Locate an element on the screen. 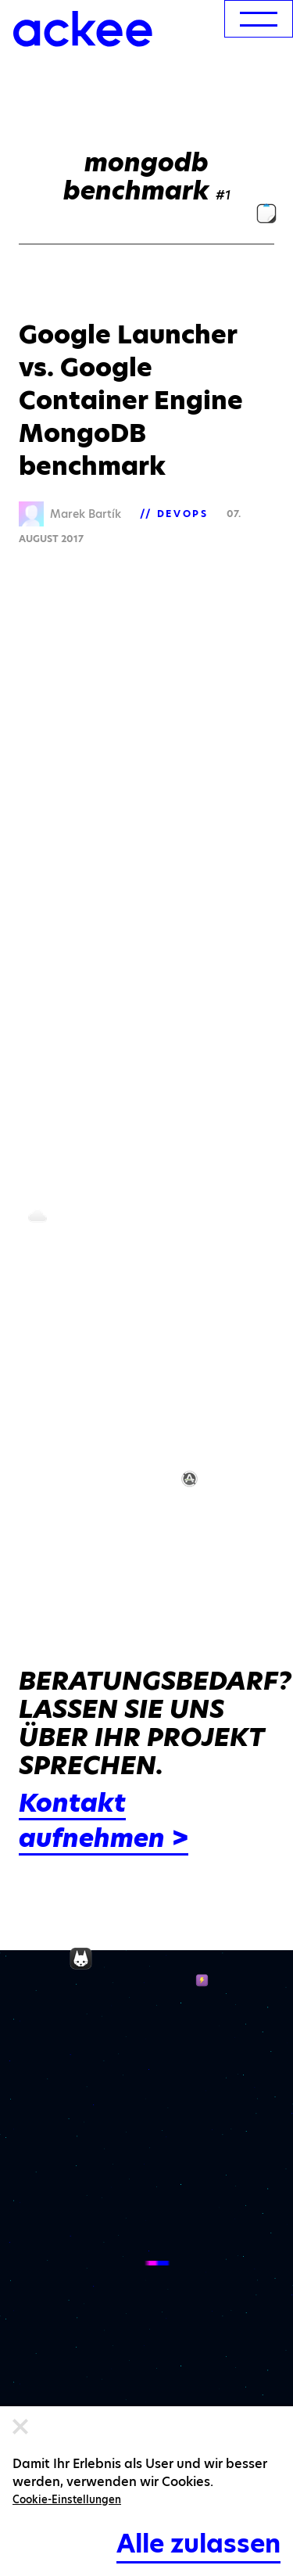 Image resolution: width=293 pixels, height=2576 pixels. open tasks or to-do list app is located at coordinates (266, 214).